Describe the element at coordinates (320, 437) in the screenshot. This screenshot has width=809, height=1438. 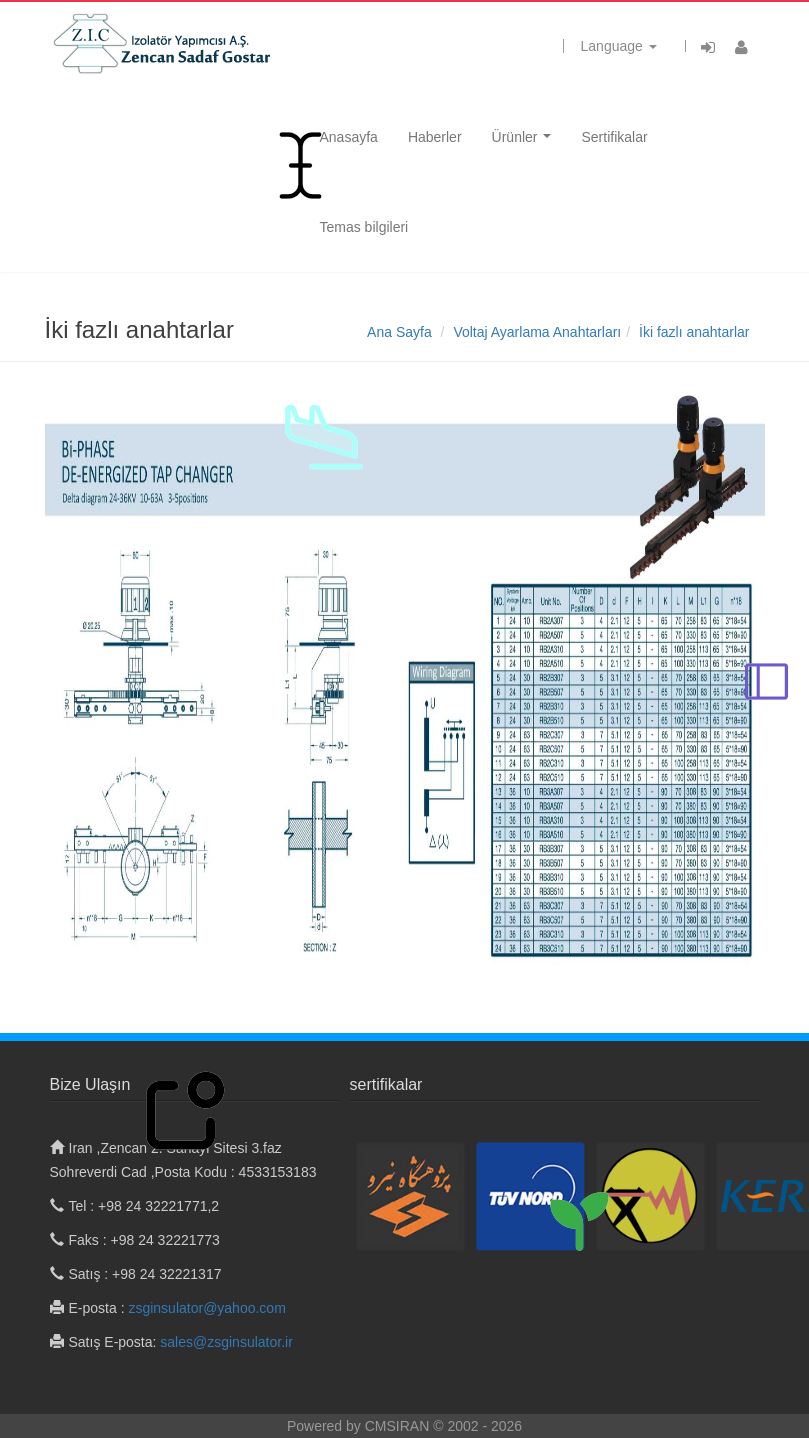
I see `indicates flight arrival status` at that location.